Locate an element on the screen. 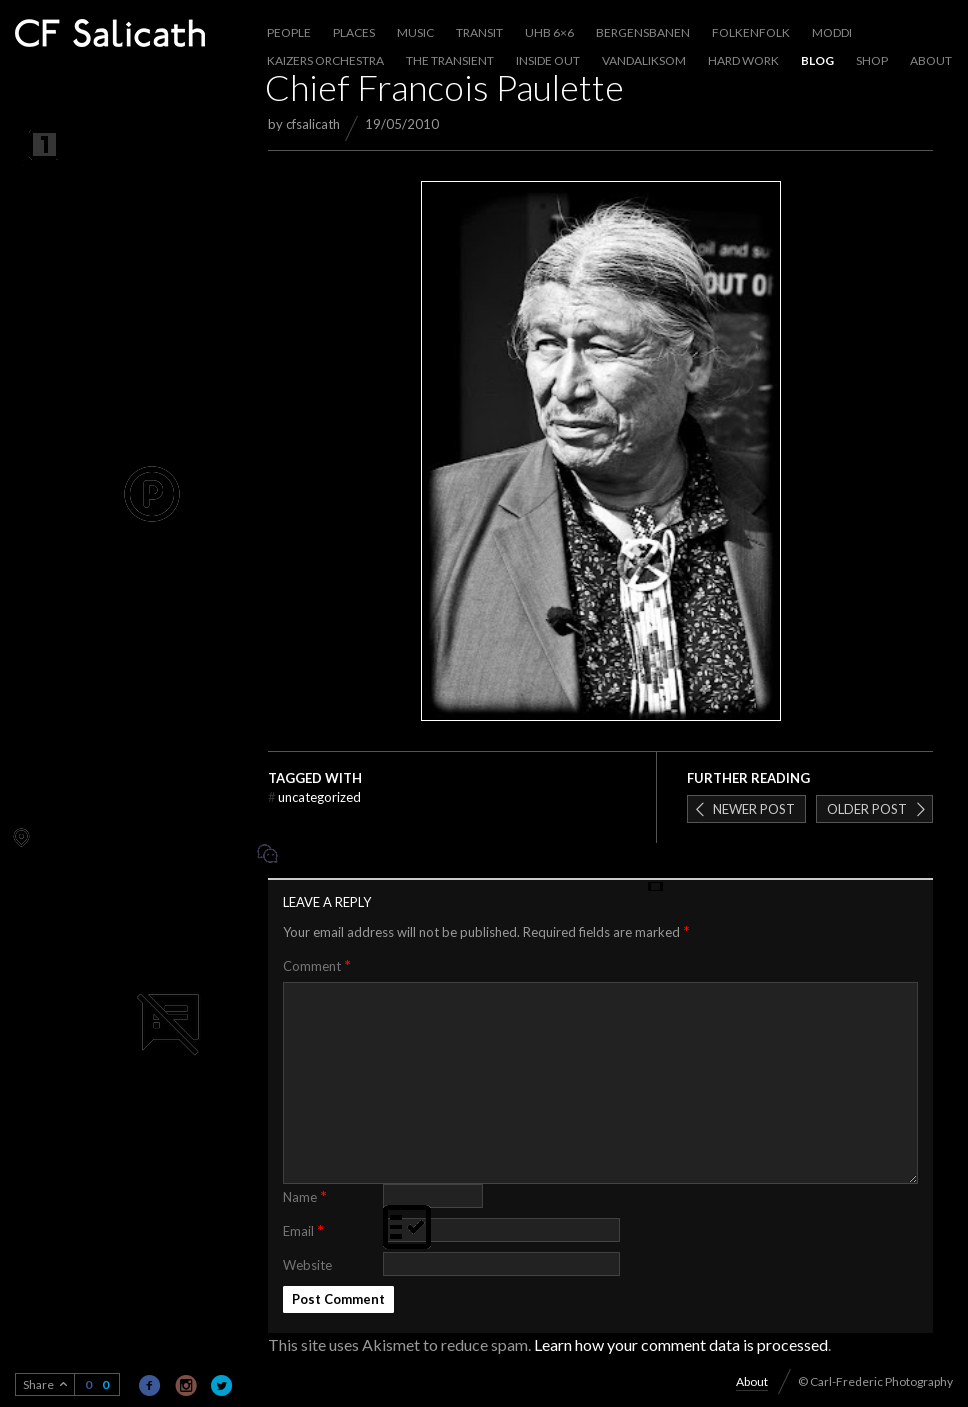  mute or disable speaker notes is located at coordinates (170, 1022).